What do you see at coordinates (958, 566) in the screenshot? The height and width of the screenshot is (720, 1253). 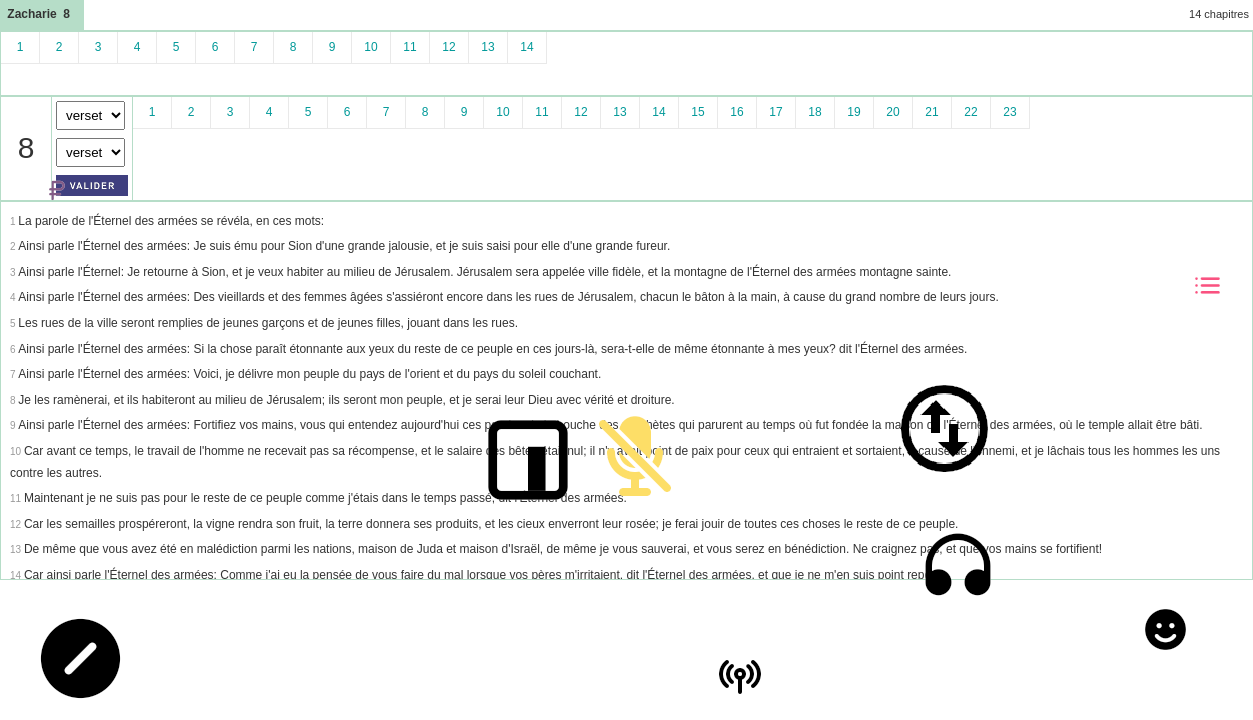 I see `listen to audio or music` at bounding box center [958, 566].